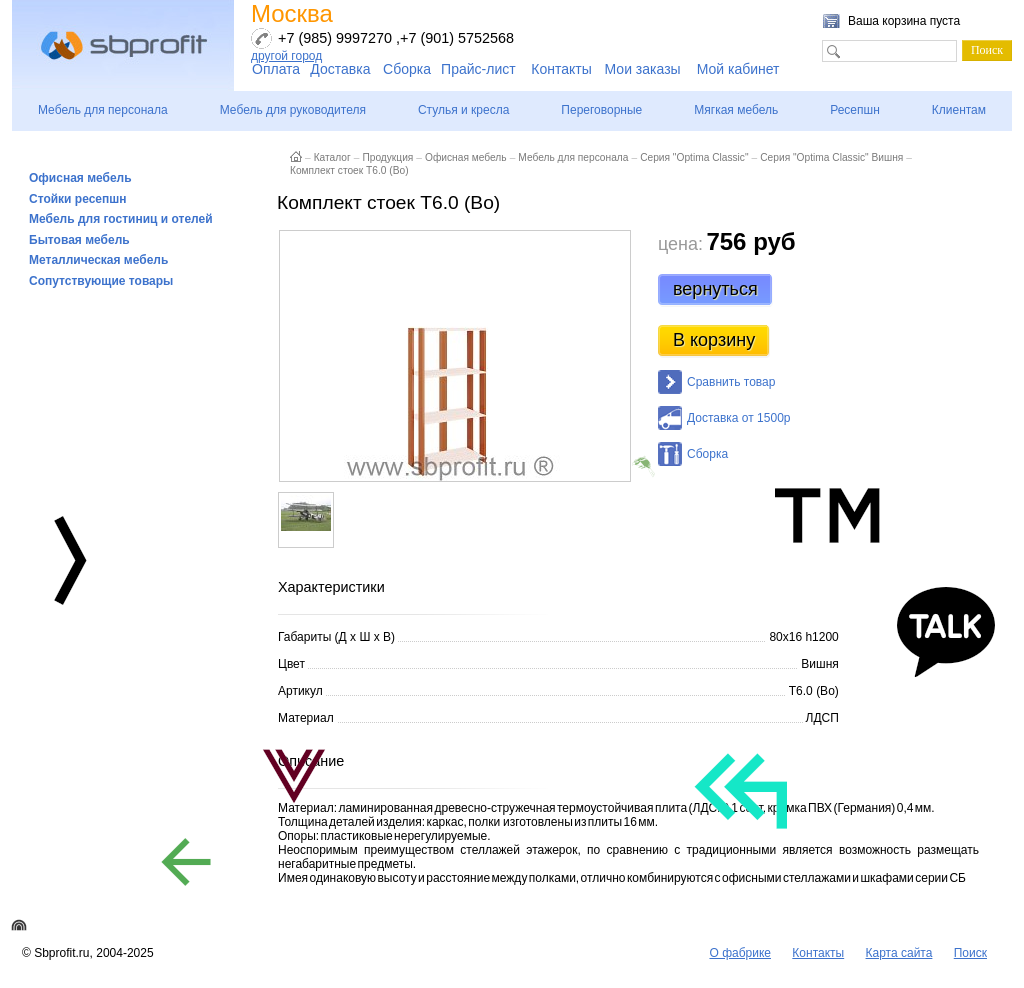 The width and height of the screenshot is (1024, 988). Describe the element at coordinates (294, 775) in the screenshot. I see `vue.js framework logo` at that location.